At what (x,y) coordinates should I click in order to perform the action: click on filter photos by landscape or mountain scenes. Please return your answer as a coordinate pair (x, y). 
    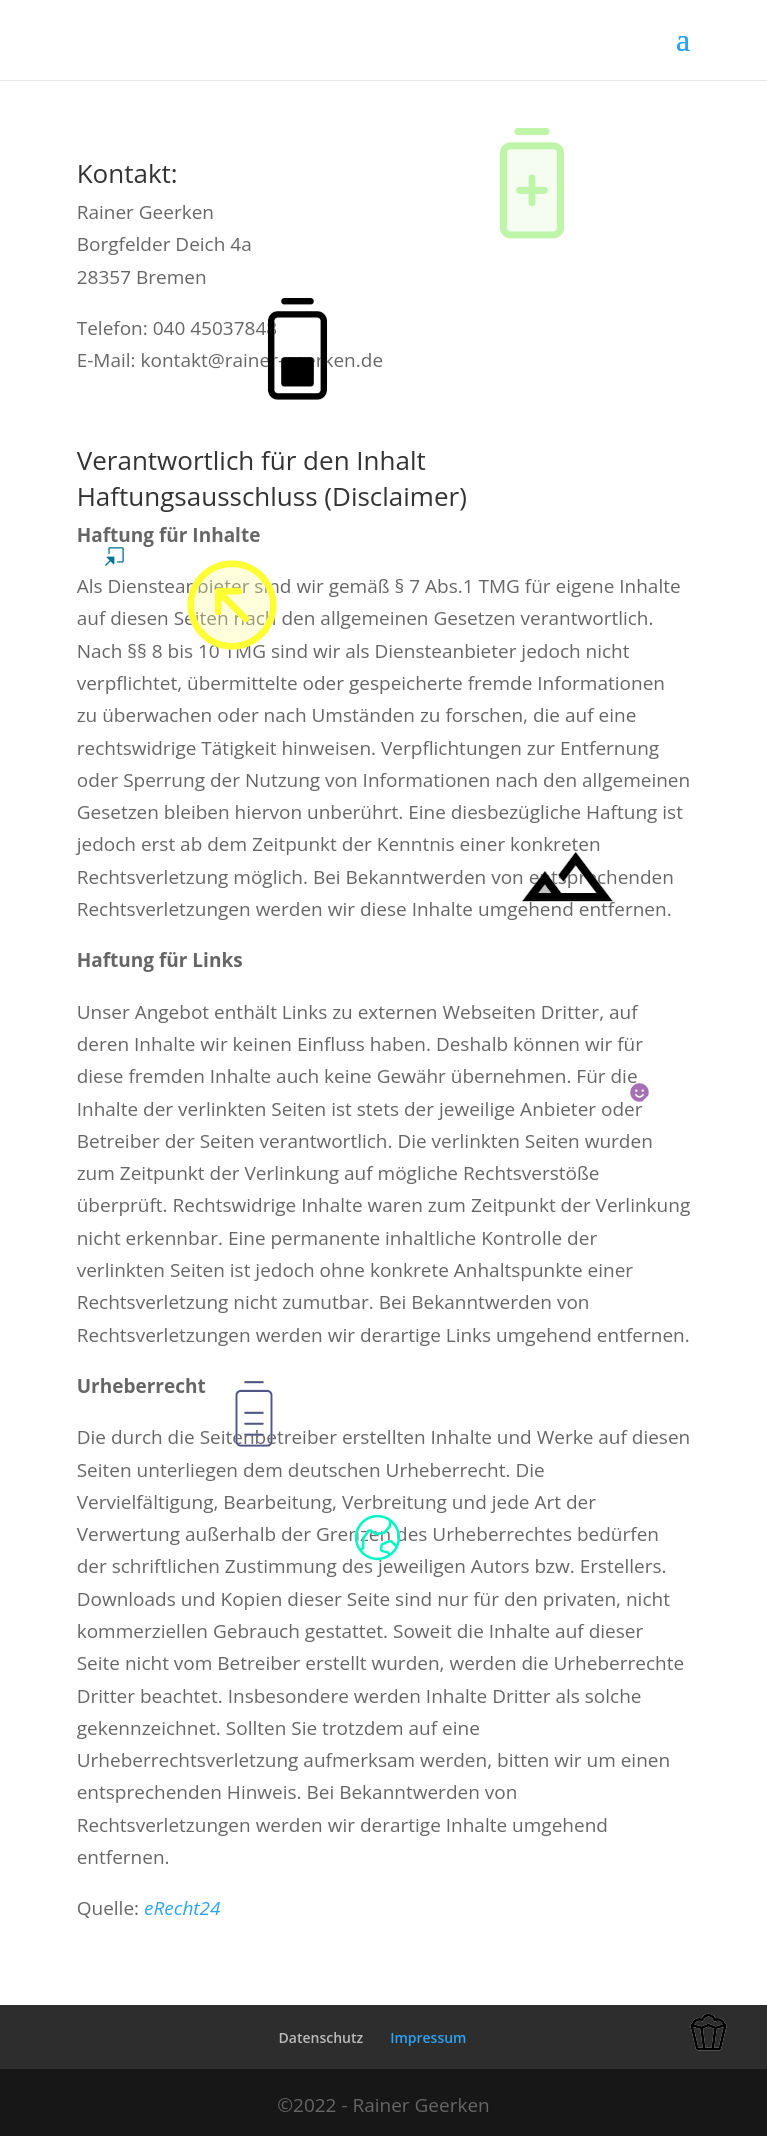
    Looking at the image, I should click on (567, 876).